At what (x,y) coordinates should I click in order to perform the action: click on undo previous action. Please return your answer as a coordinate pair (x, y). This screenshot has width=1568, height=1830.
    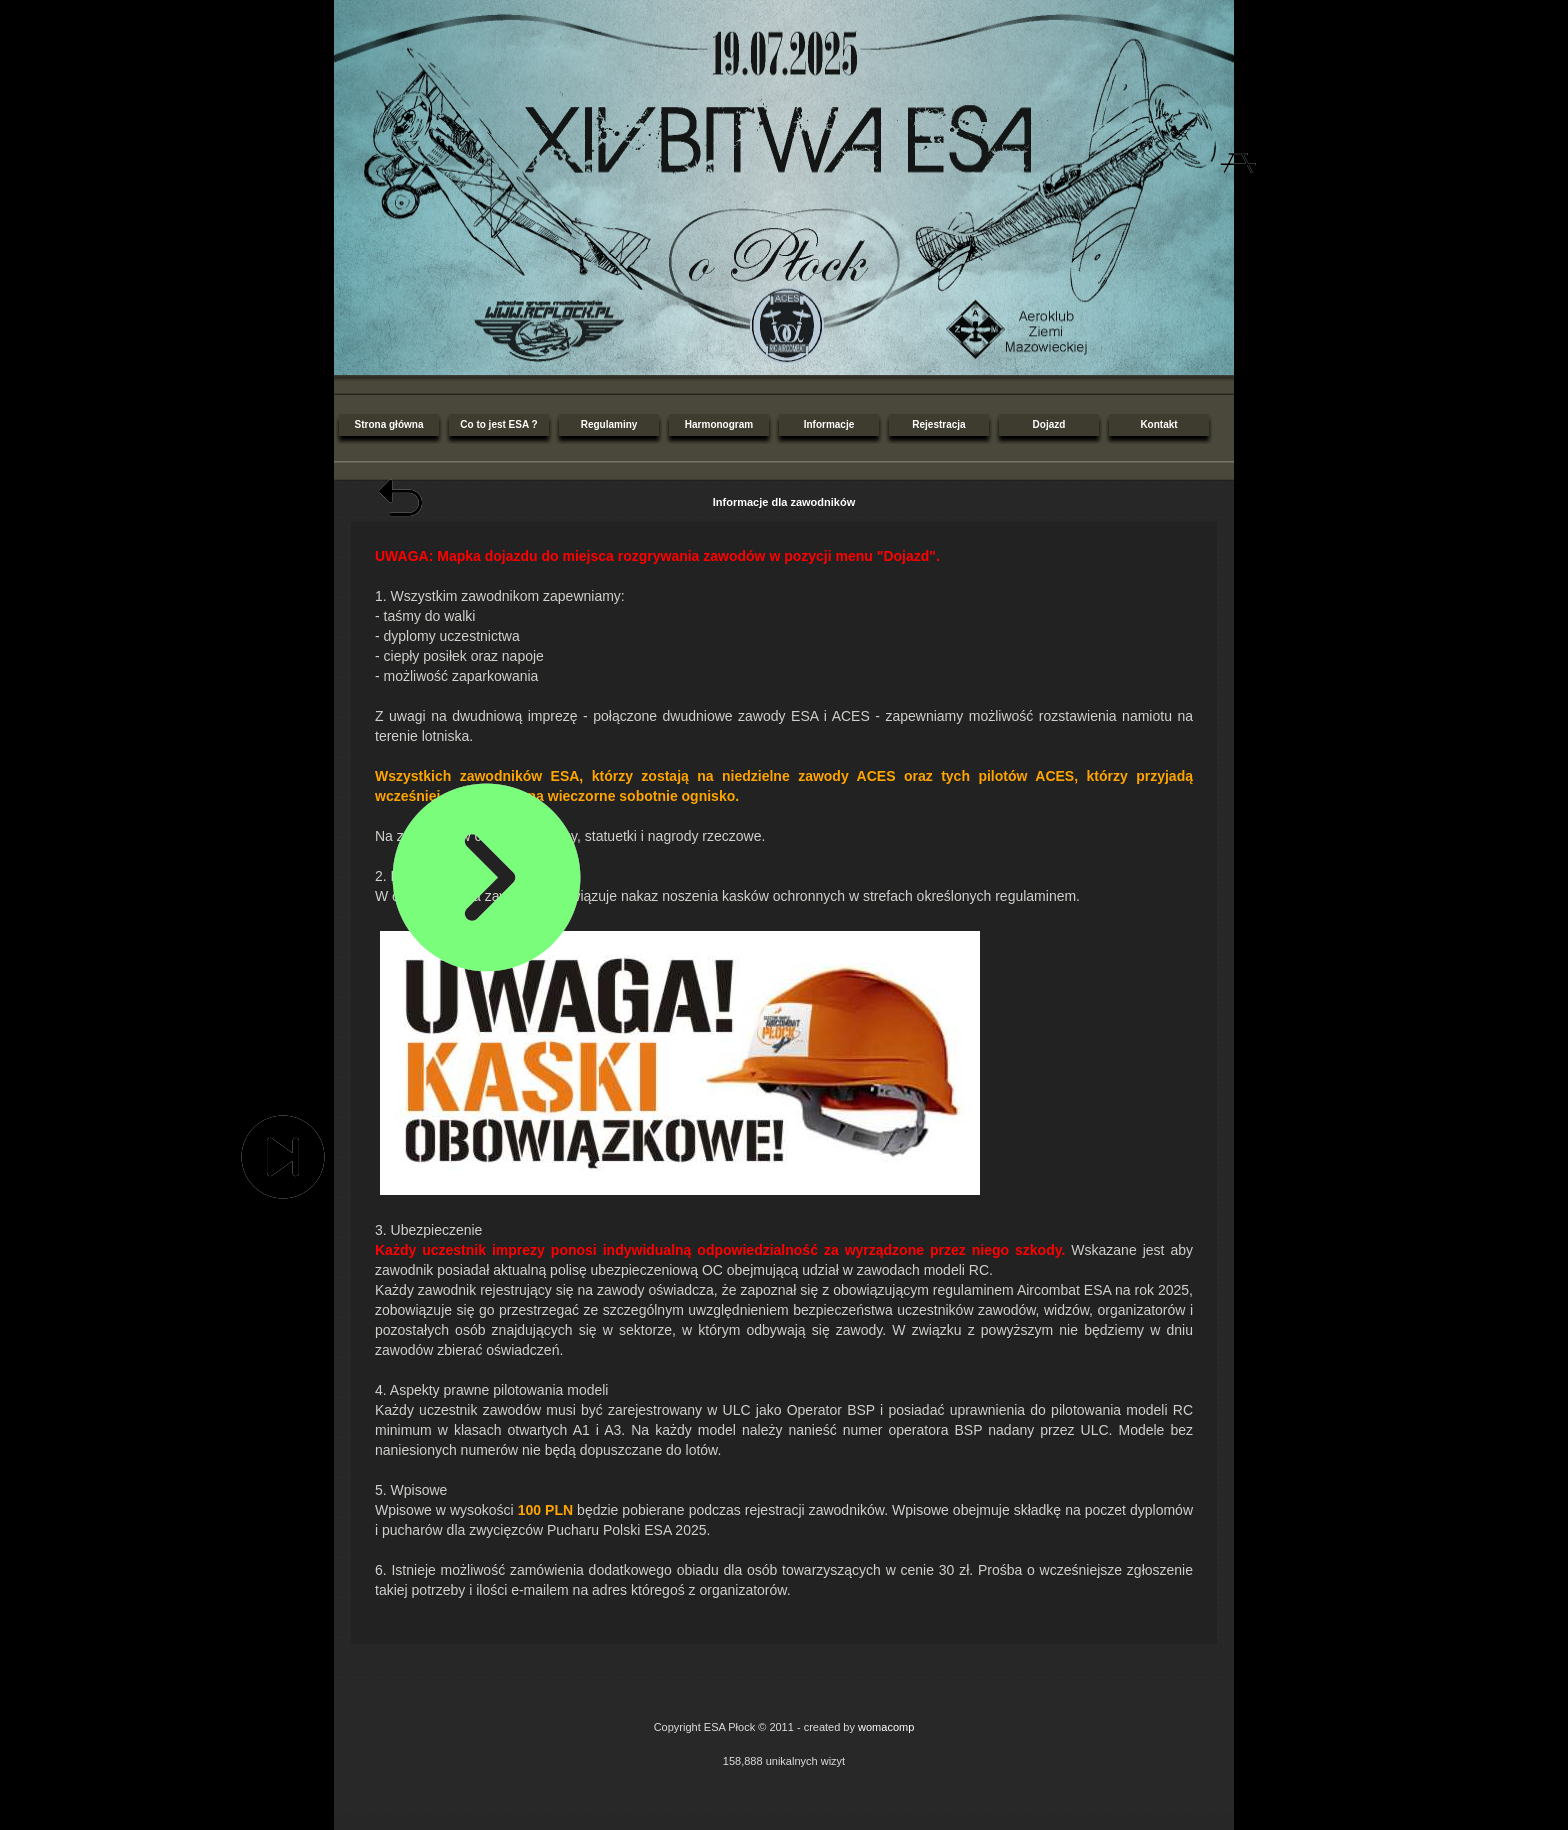
    Looking at the image, I should click on (400, 499).